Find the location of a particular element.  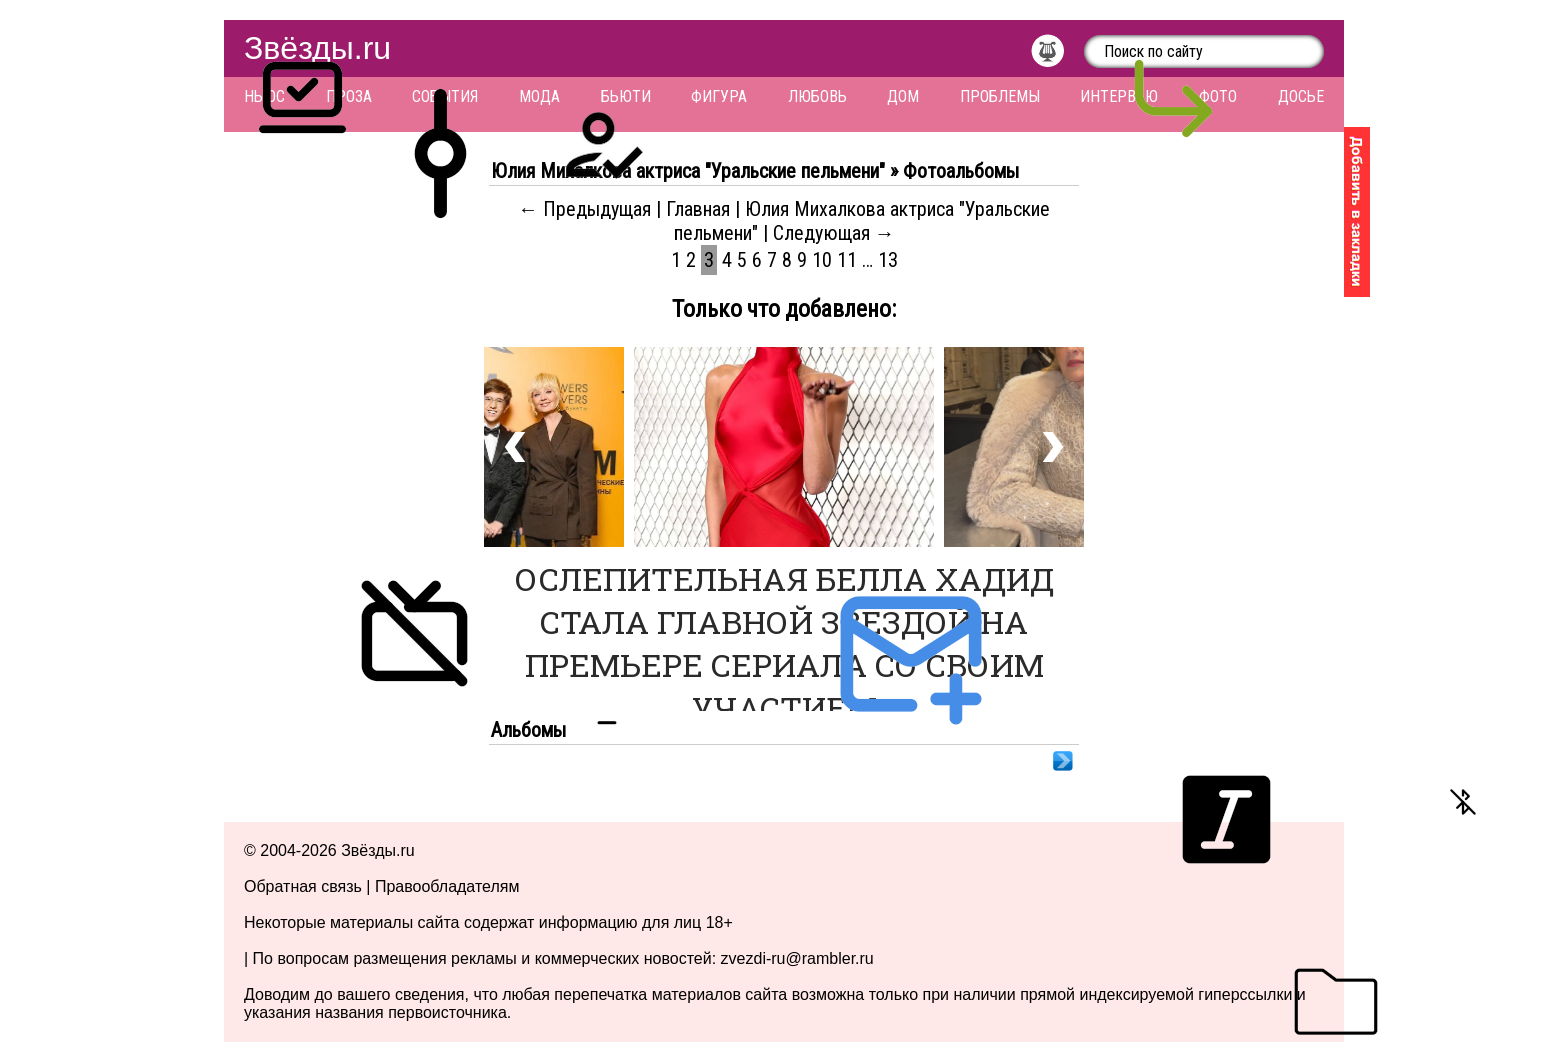

device verification complete is located at coordinates (302, 97).